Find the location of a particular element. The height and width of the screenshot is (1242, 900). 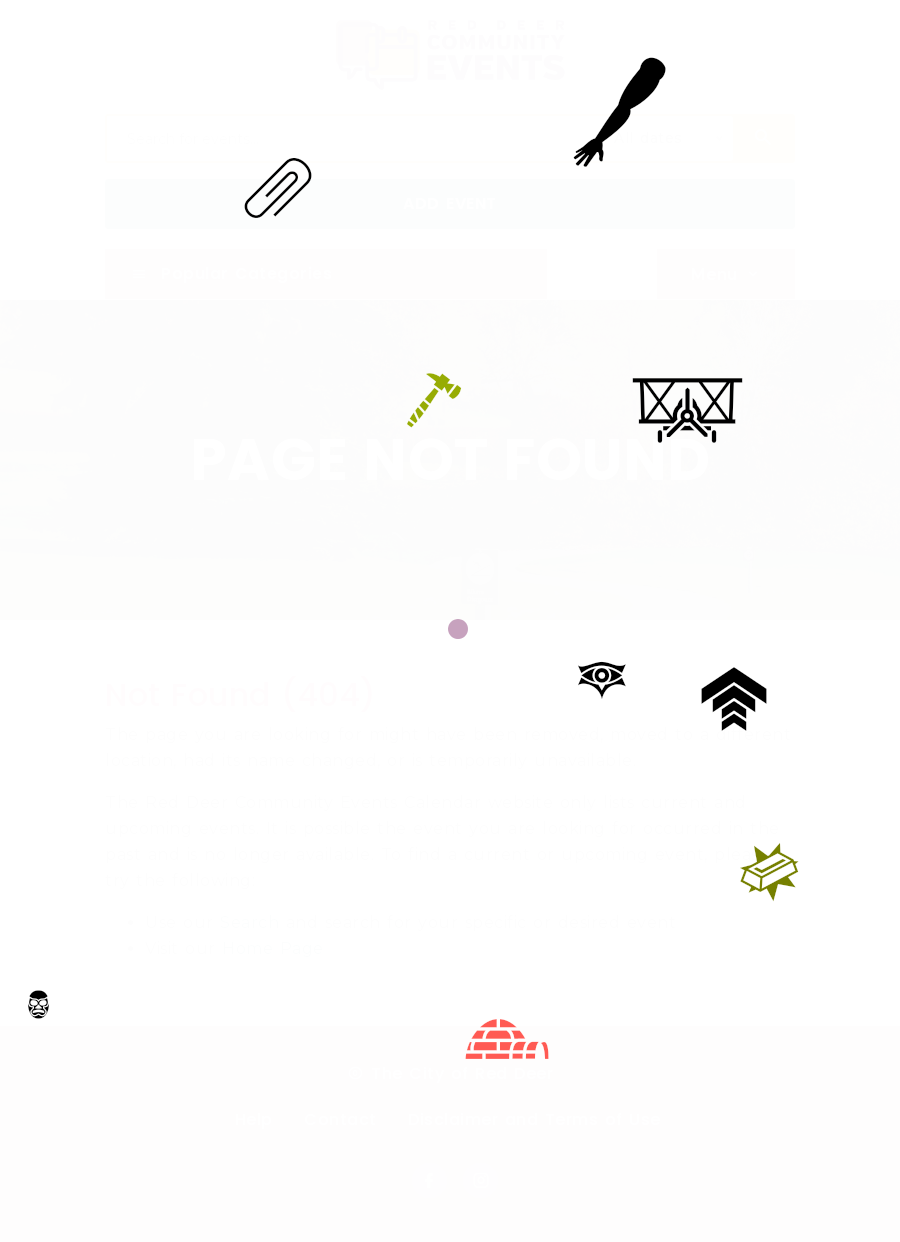

access building or construction tools is located at coordinates (434, 400).